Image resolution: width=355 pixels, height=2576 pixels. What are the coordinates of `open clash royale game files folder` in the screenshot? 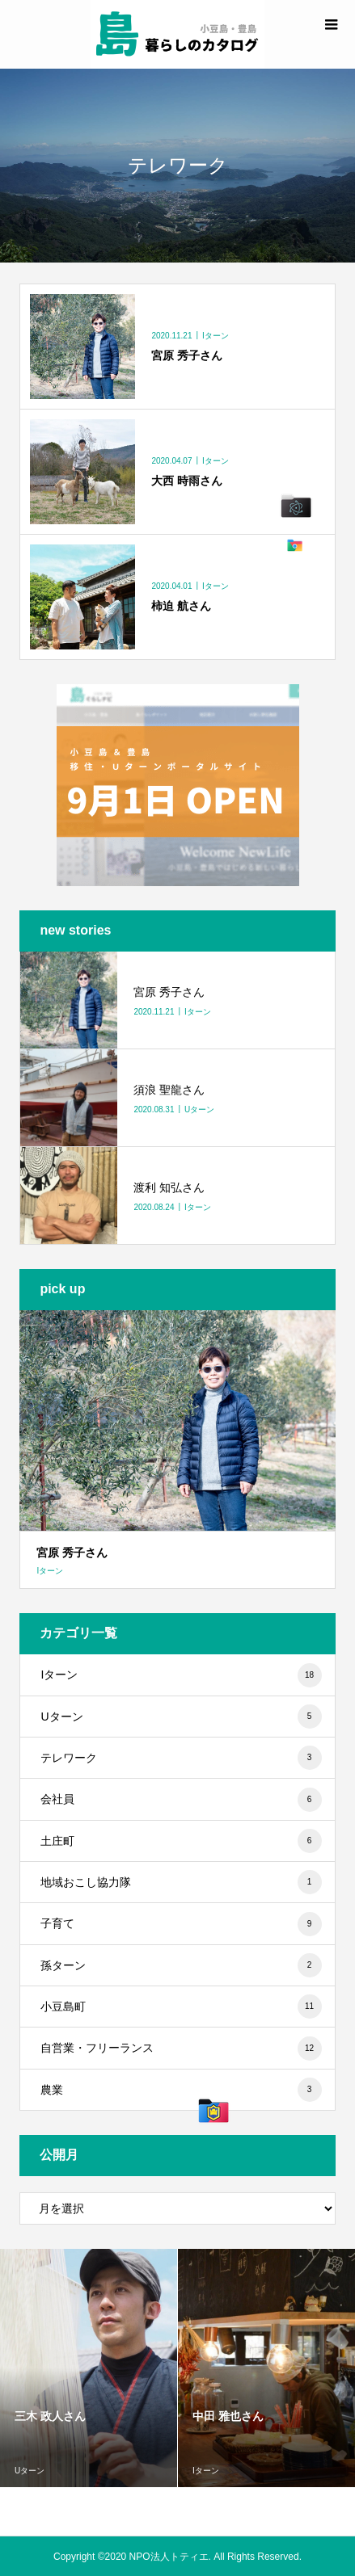 It's located at (213, 2112).